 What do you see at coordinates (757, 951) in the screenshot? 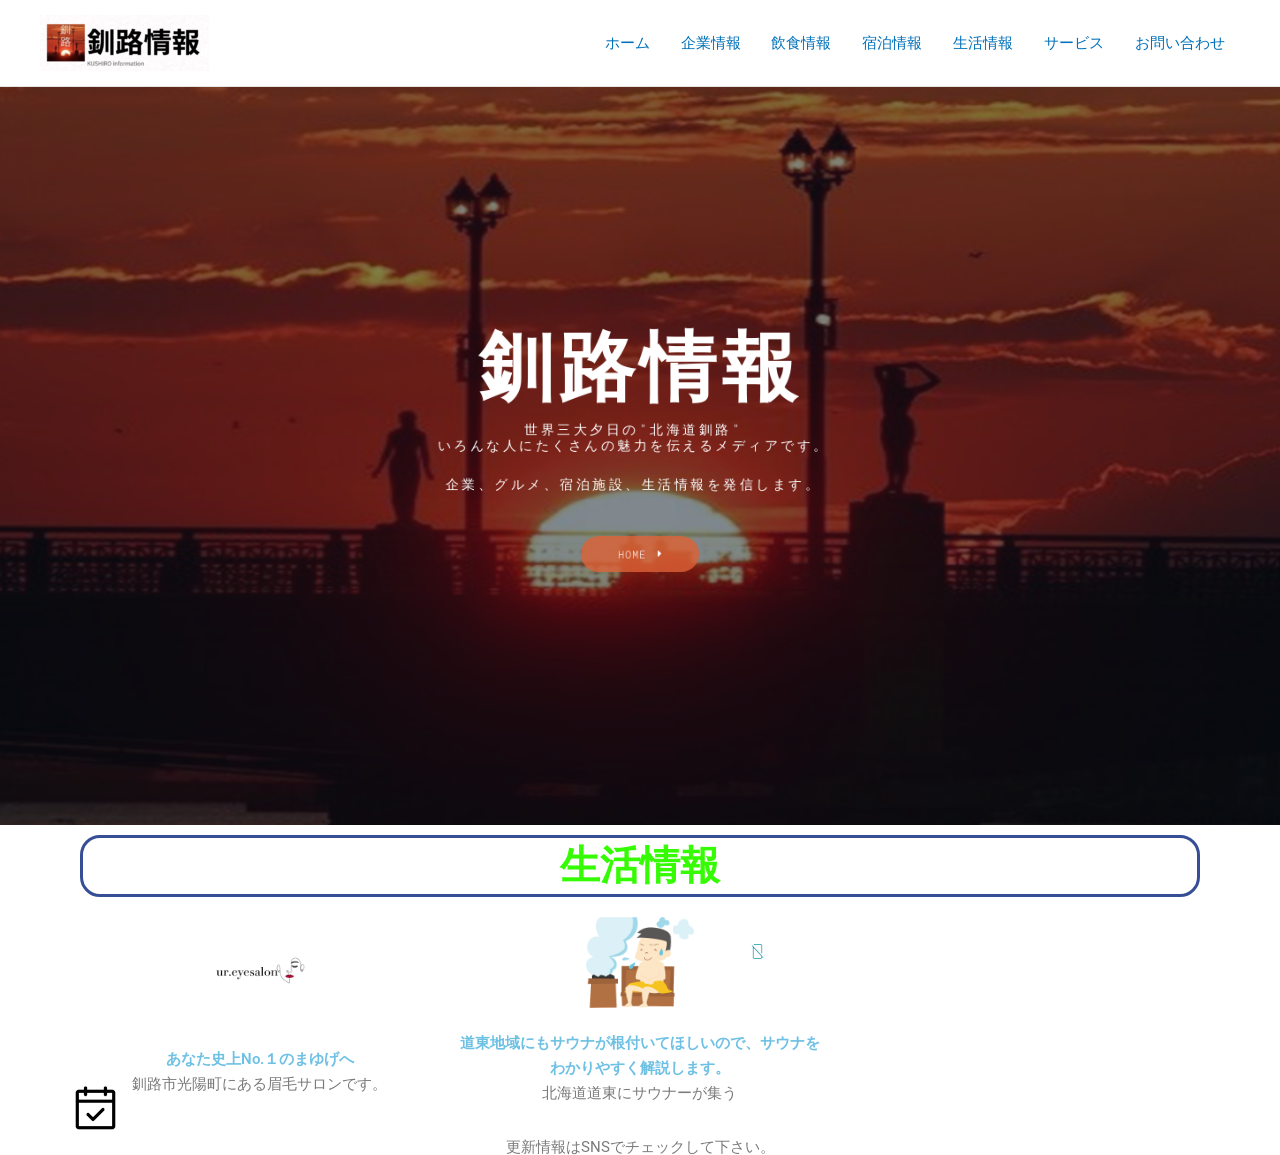
I see `mobile device unavailable or disconnected` at bounding box center [757, 951].